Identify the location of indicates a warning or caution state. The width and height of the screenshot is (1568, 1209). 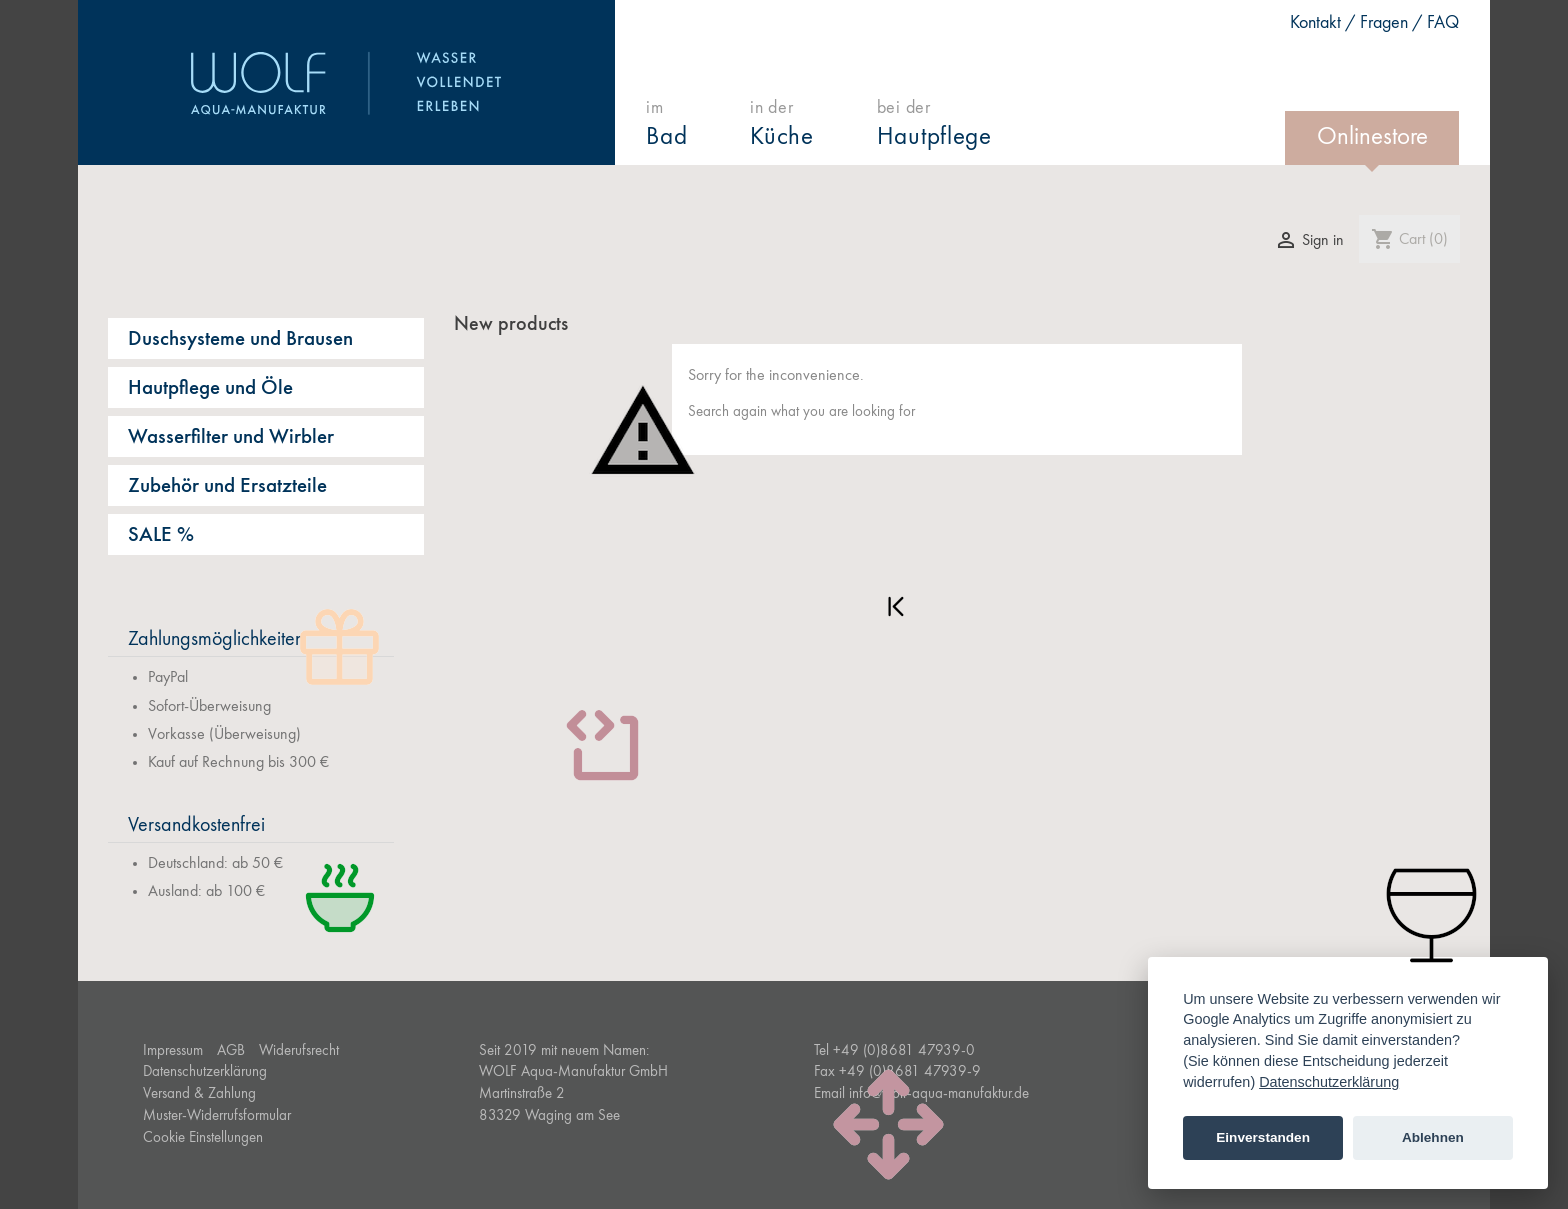
(643, 432).